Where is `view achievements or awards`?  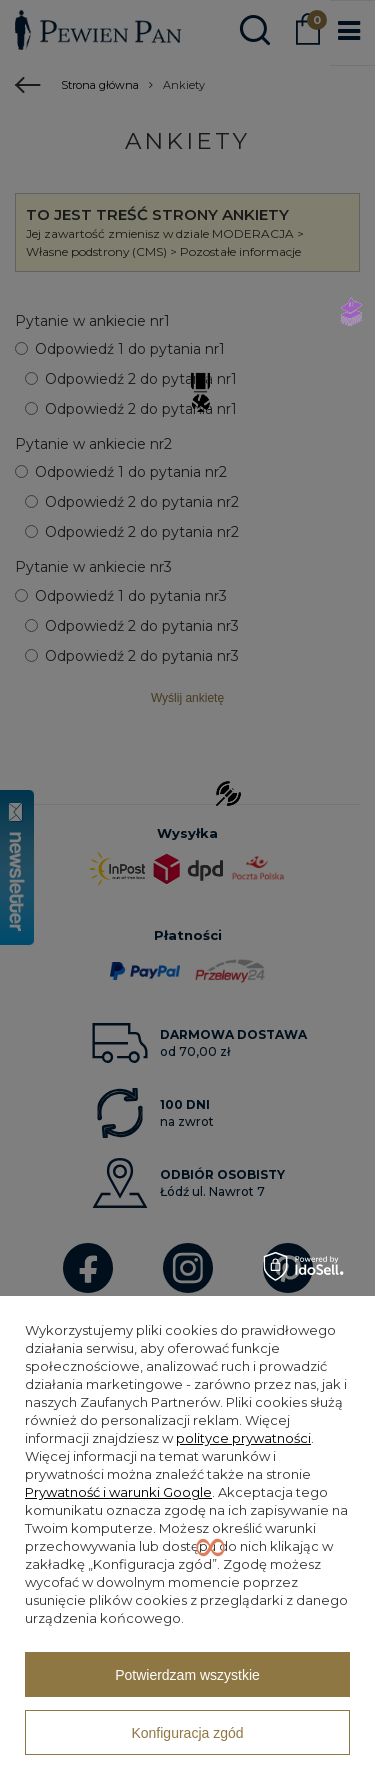 view achievements or awards is located at coordinates (200, 392).